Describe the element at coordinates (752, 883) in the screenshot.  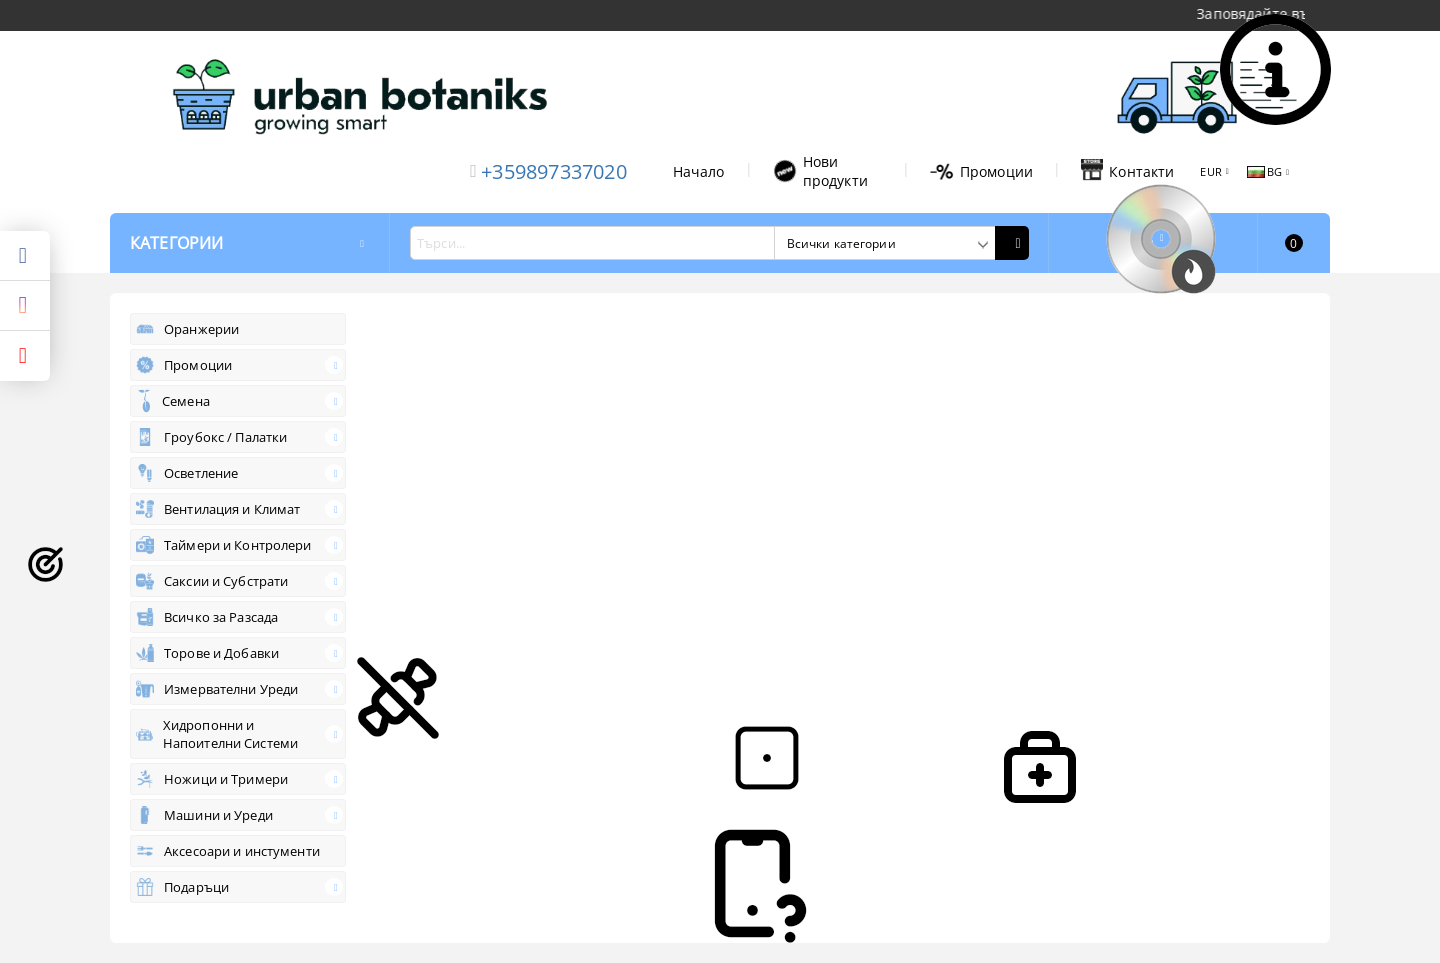
I see `get help with mobile device settings` at that location.